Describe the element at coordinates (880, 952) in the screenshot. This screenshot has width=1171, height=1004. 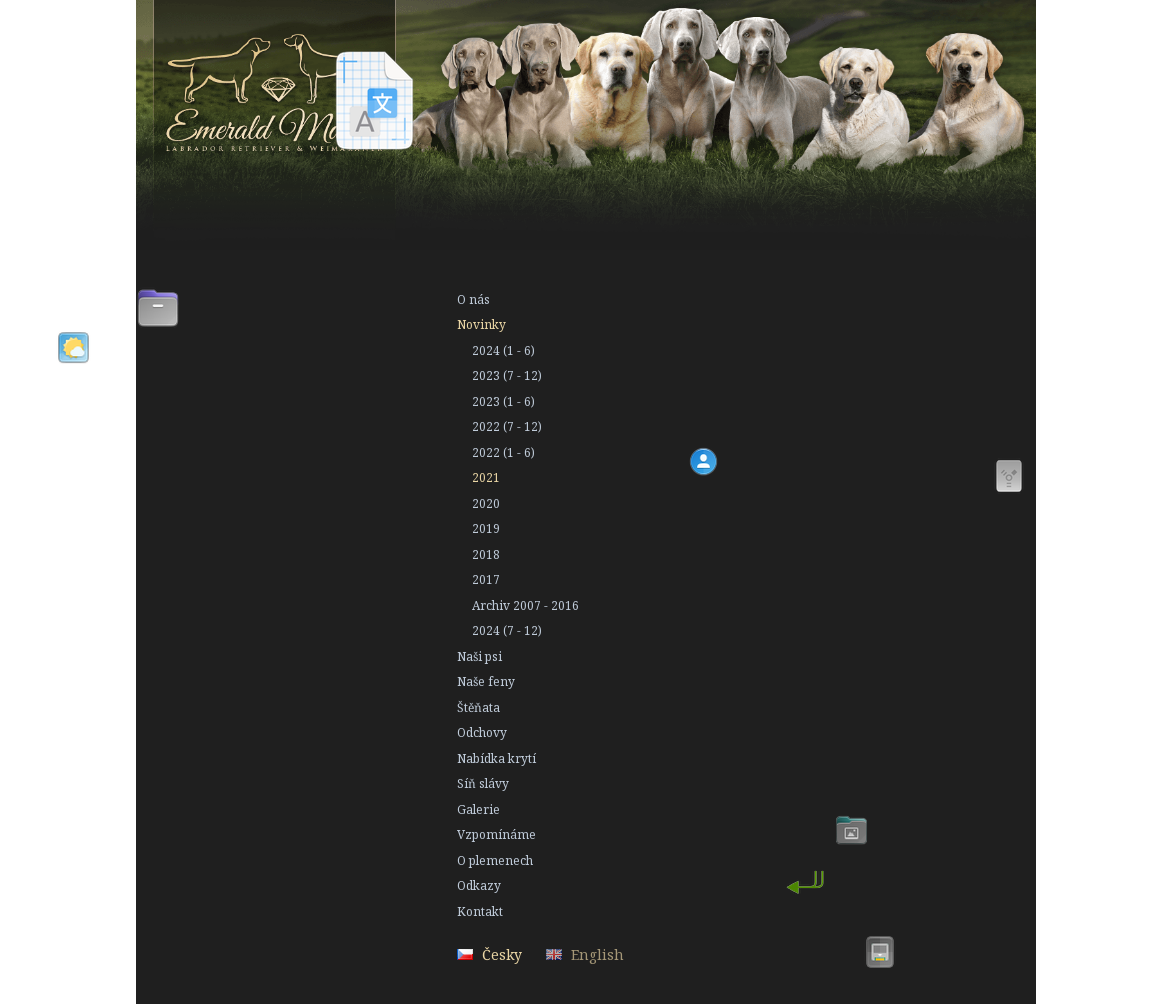
I see `gameboy rom file type indicator` at that location.